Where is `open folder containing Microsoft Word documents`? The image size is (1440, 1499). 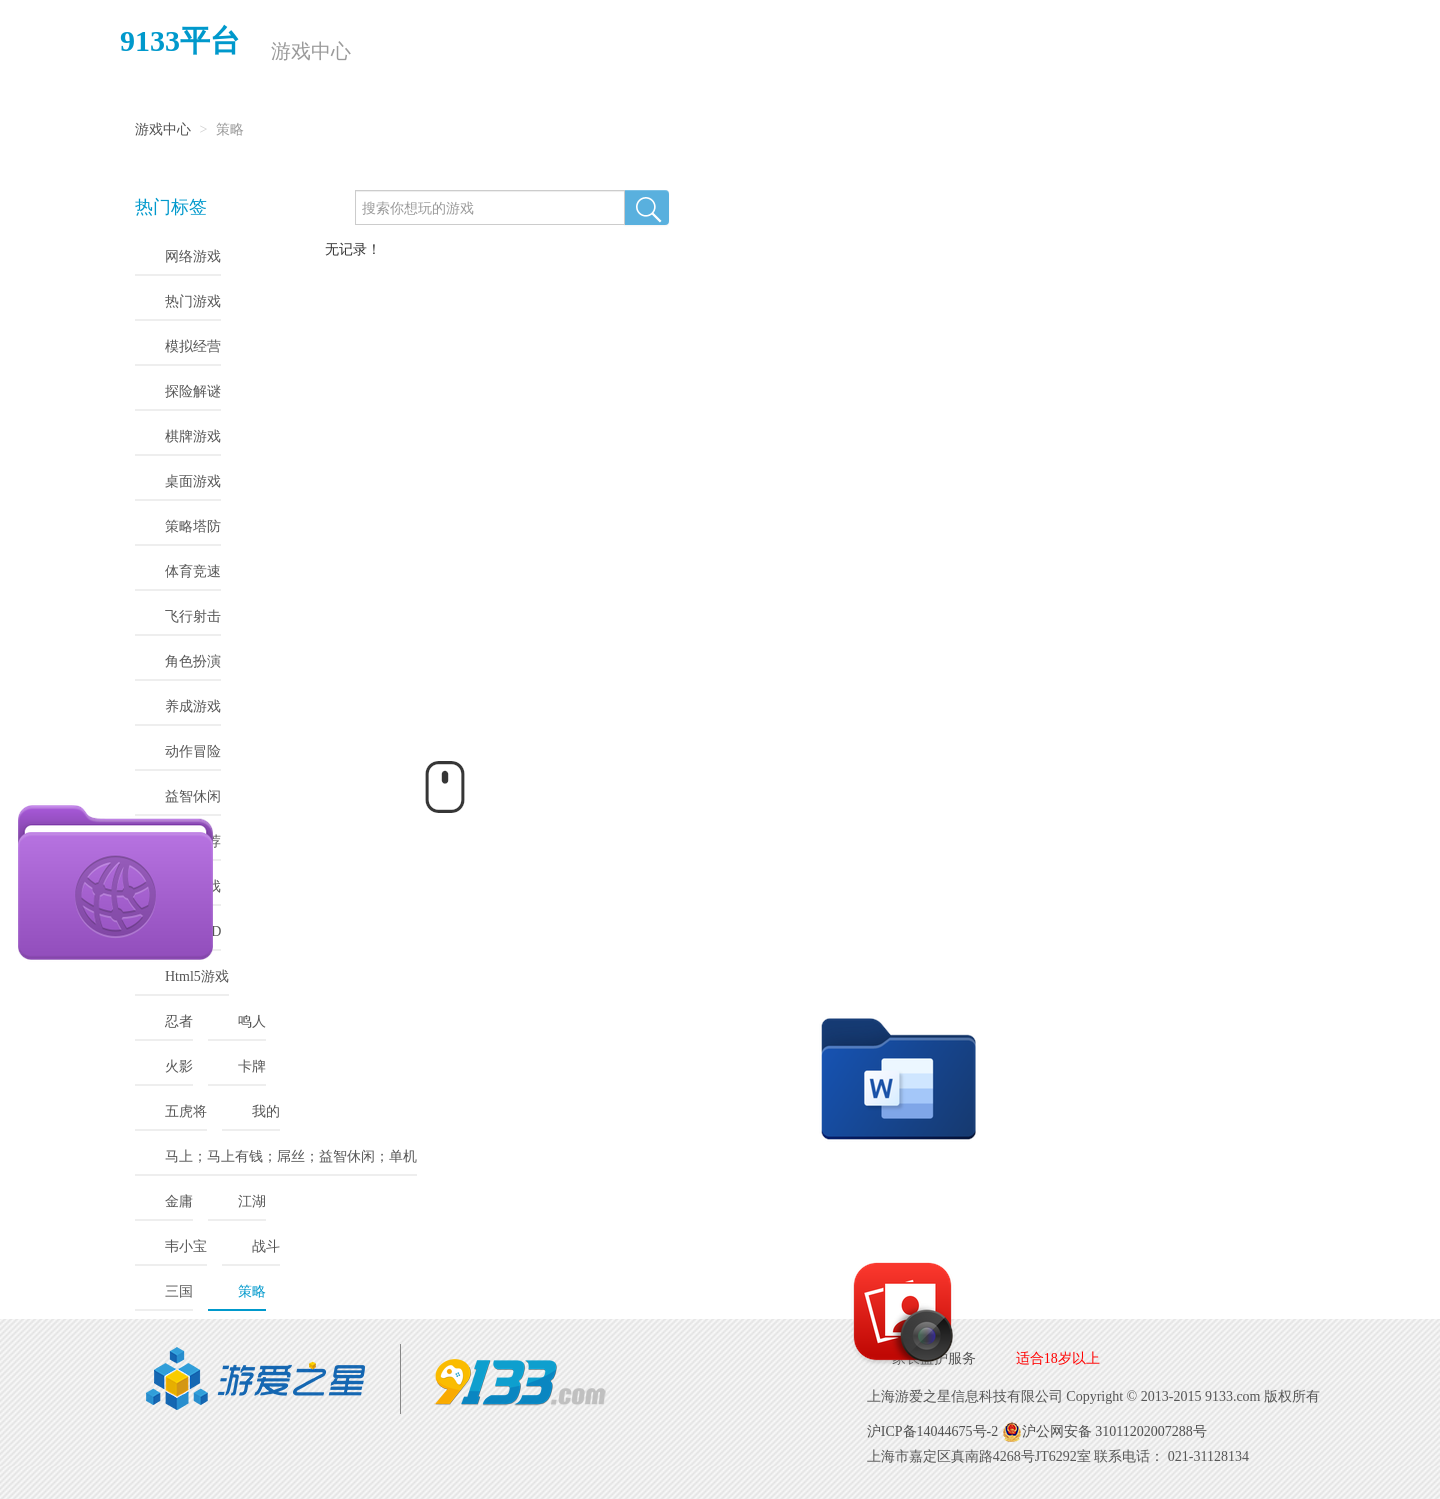 open folder containing Microsoft Word documents is located at coordinates (898, 1083).